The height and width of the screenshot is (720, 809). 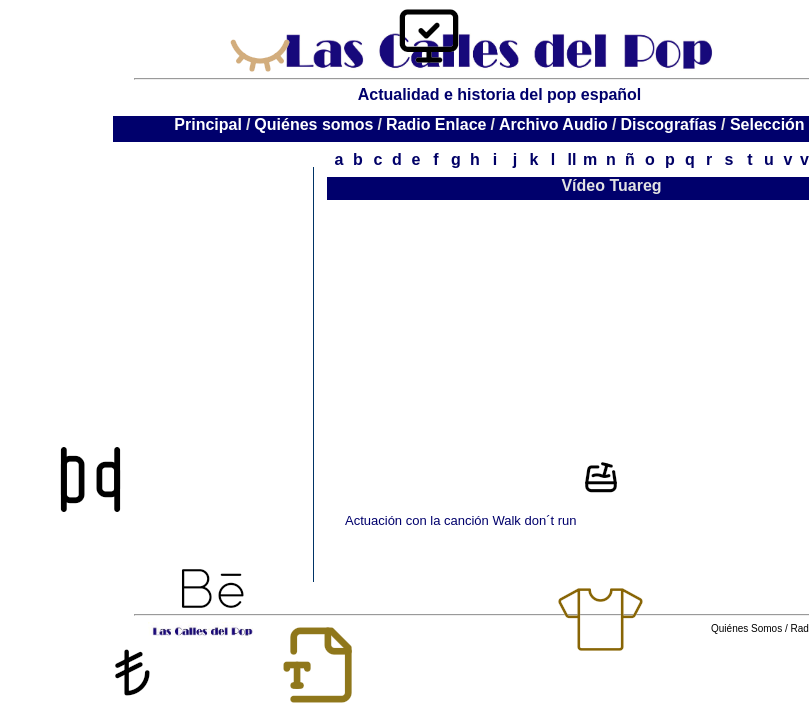 I want to click on access sandbox or testing environment, so click(x=601, y=478).